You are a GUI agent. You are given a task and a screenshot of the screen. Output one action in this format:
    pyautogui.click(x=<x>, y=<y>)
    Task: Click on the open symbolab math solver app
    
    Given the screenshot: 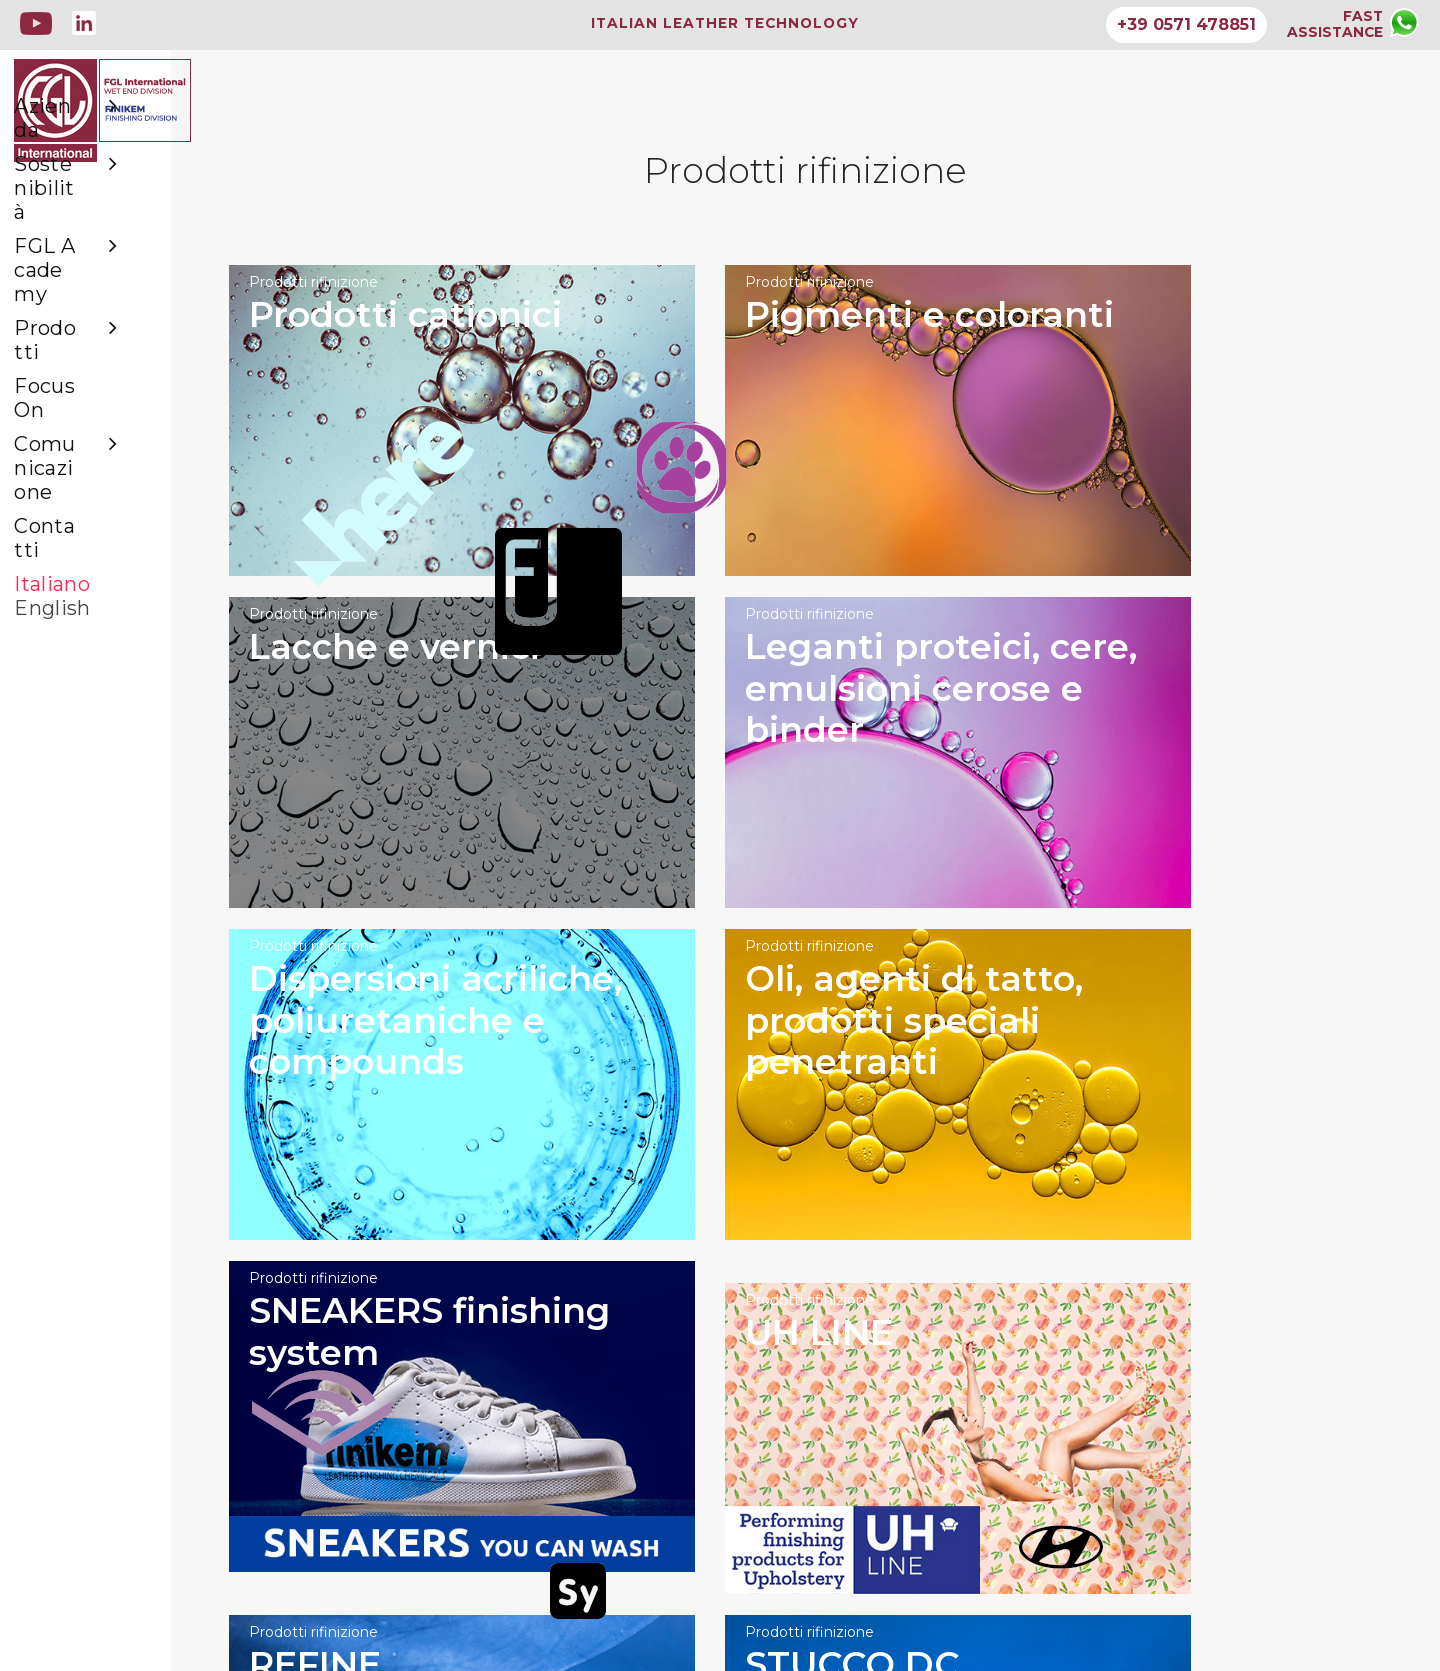 What is the action you would take?
    pyautogui.click(x=578, y=1591)
    